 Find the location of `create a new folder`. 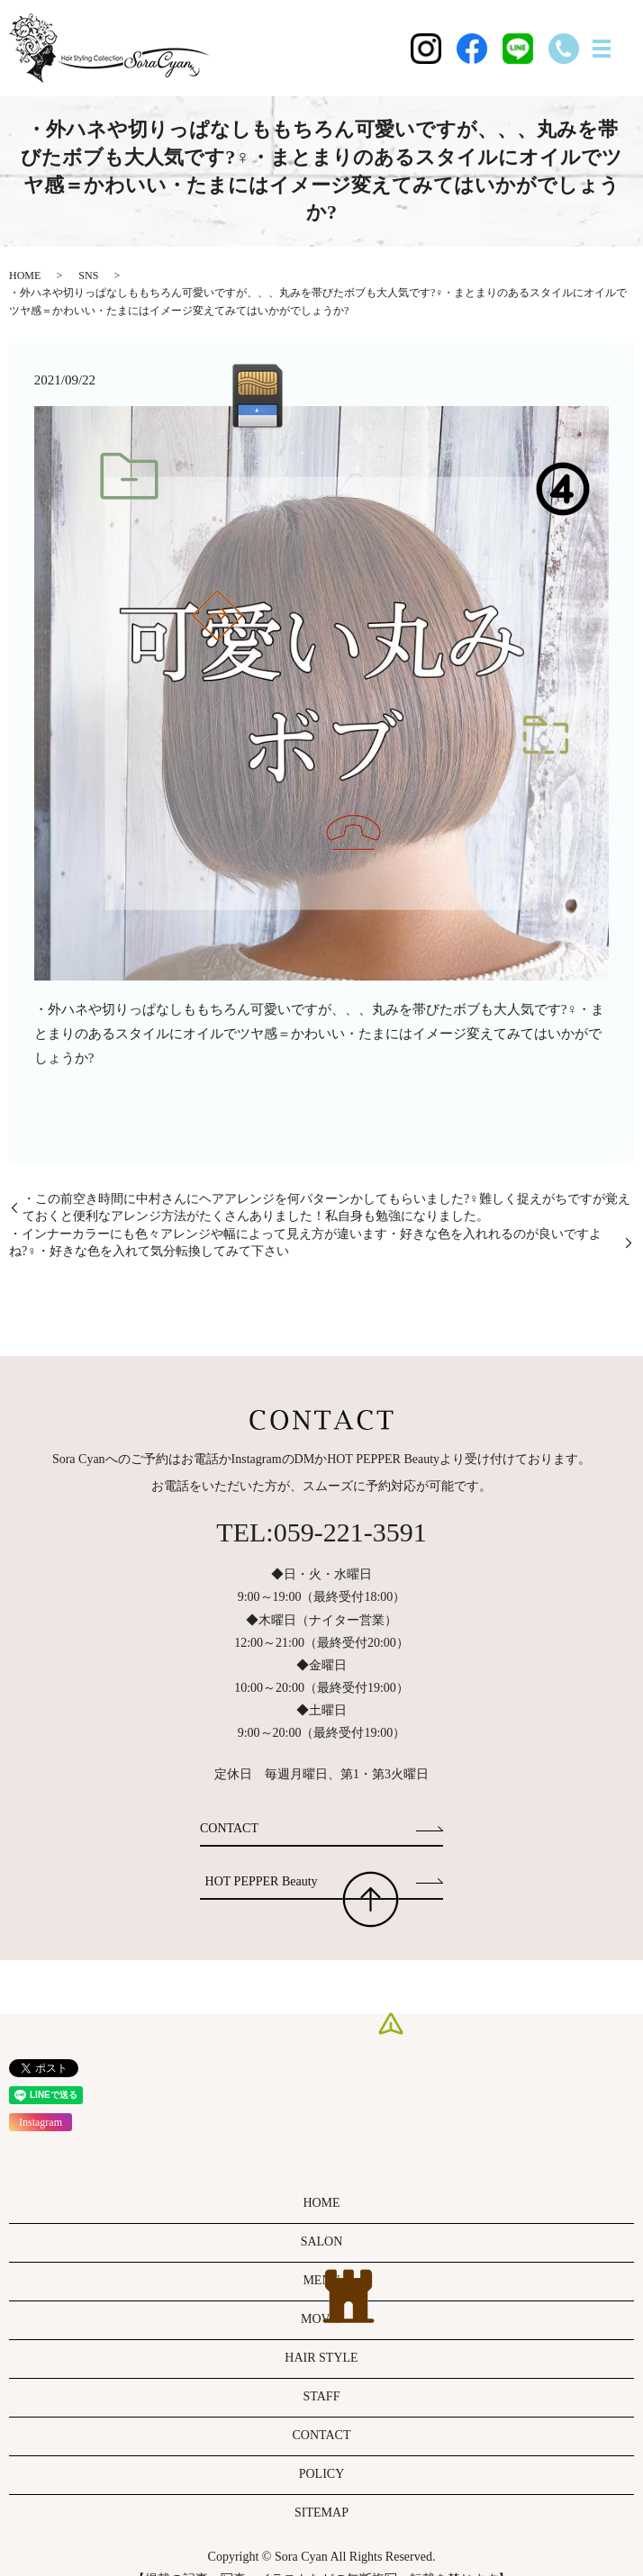

create a new folder is located at coordinates (546, 735).